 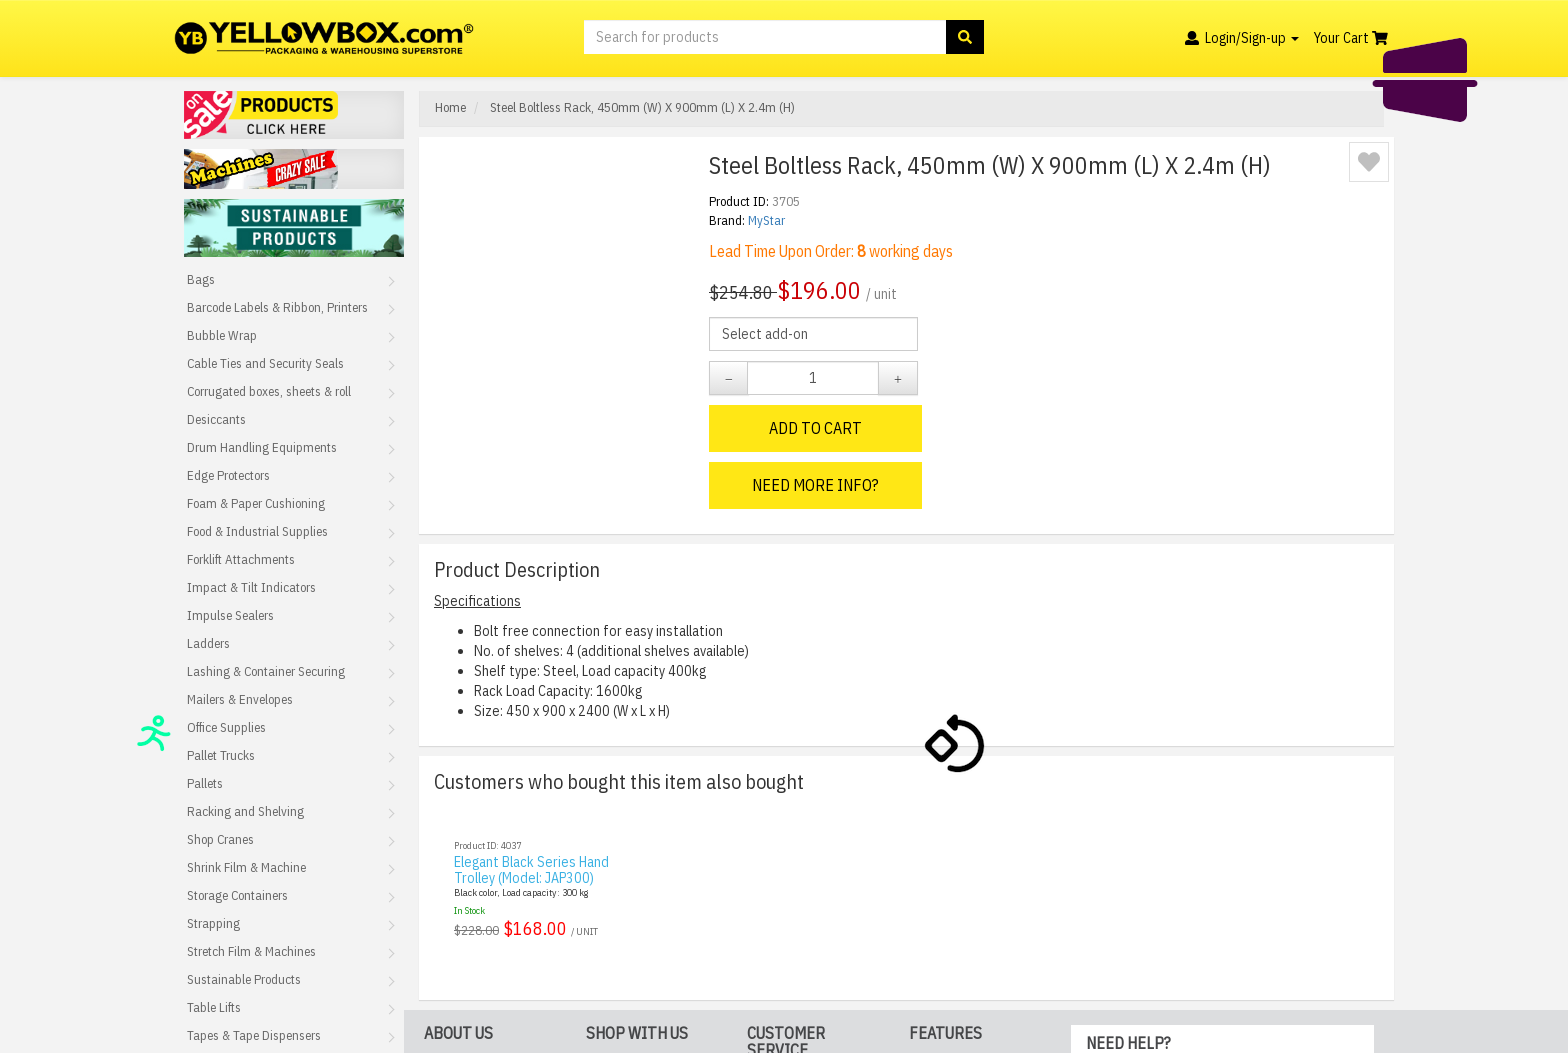 What do you see at coordinates (154, 732) in the screenshot?
I see `start a running or fitness activity` at bounding box center [154, 732].